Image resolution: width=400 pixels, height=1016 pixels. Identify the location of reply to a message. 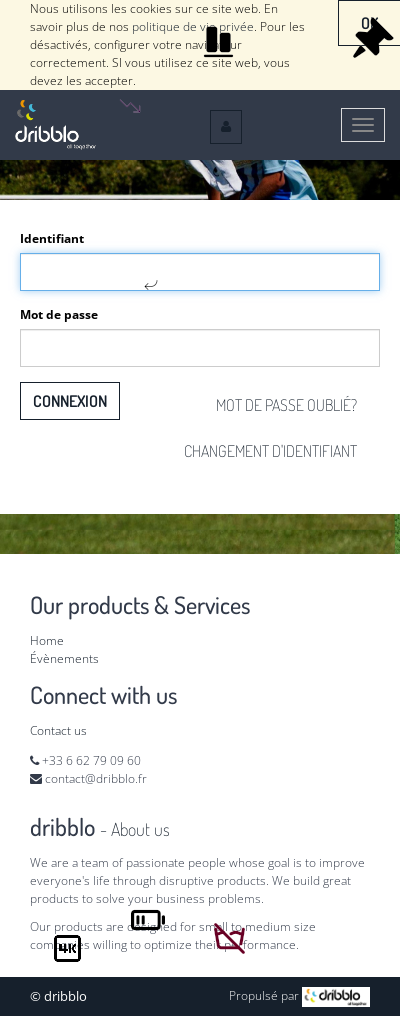
(151, 285).